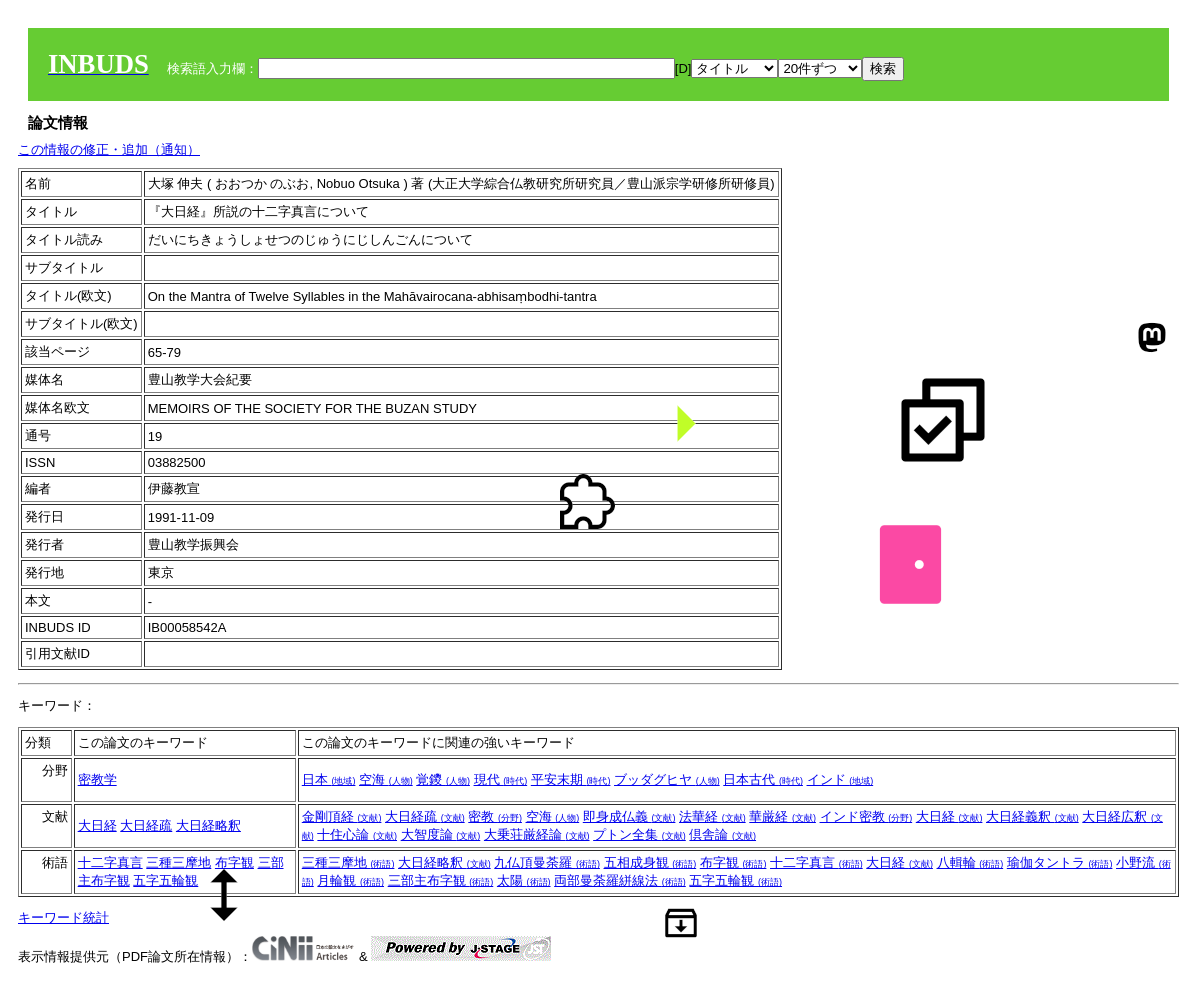  What do you see at coordinates (587, 501) in the screenshot?
I see `wxt framework logo` at bounding box center [587, 501].